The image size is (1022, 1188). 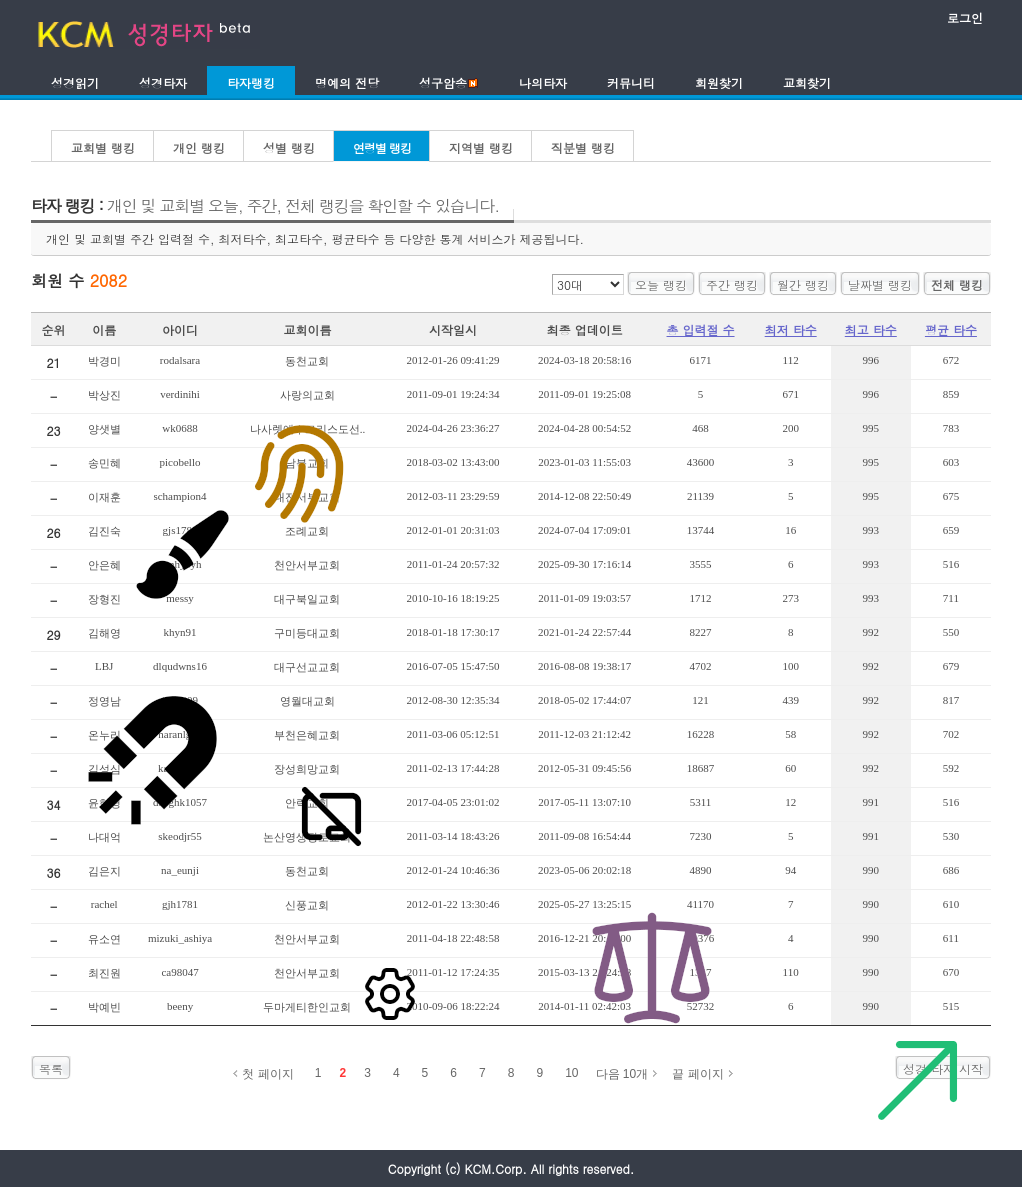 What do you see at coordinates (917, 1080) in the screenshot?
I see `open link in new tab or window` at bounding box center [917, 1080].